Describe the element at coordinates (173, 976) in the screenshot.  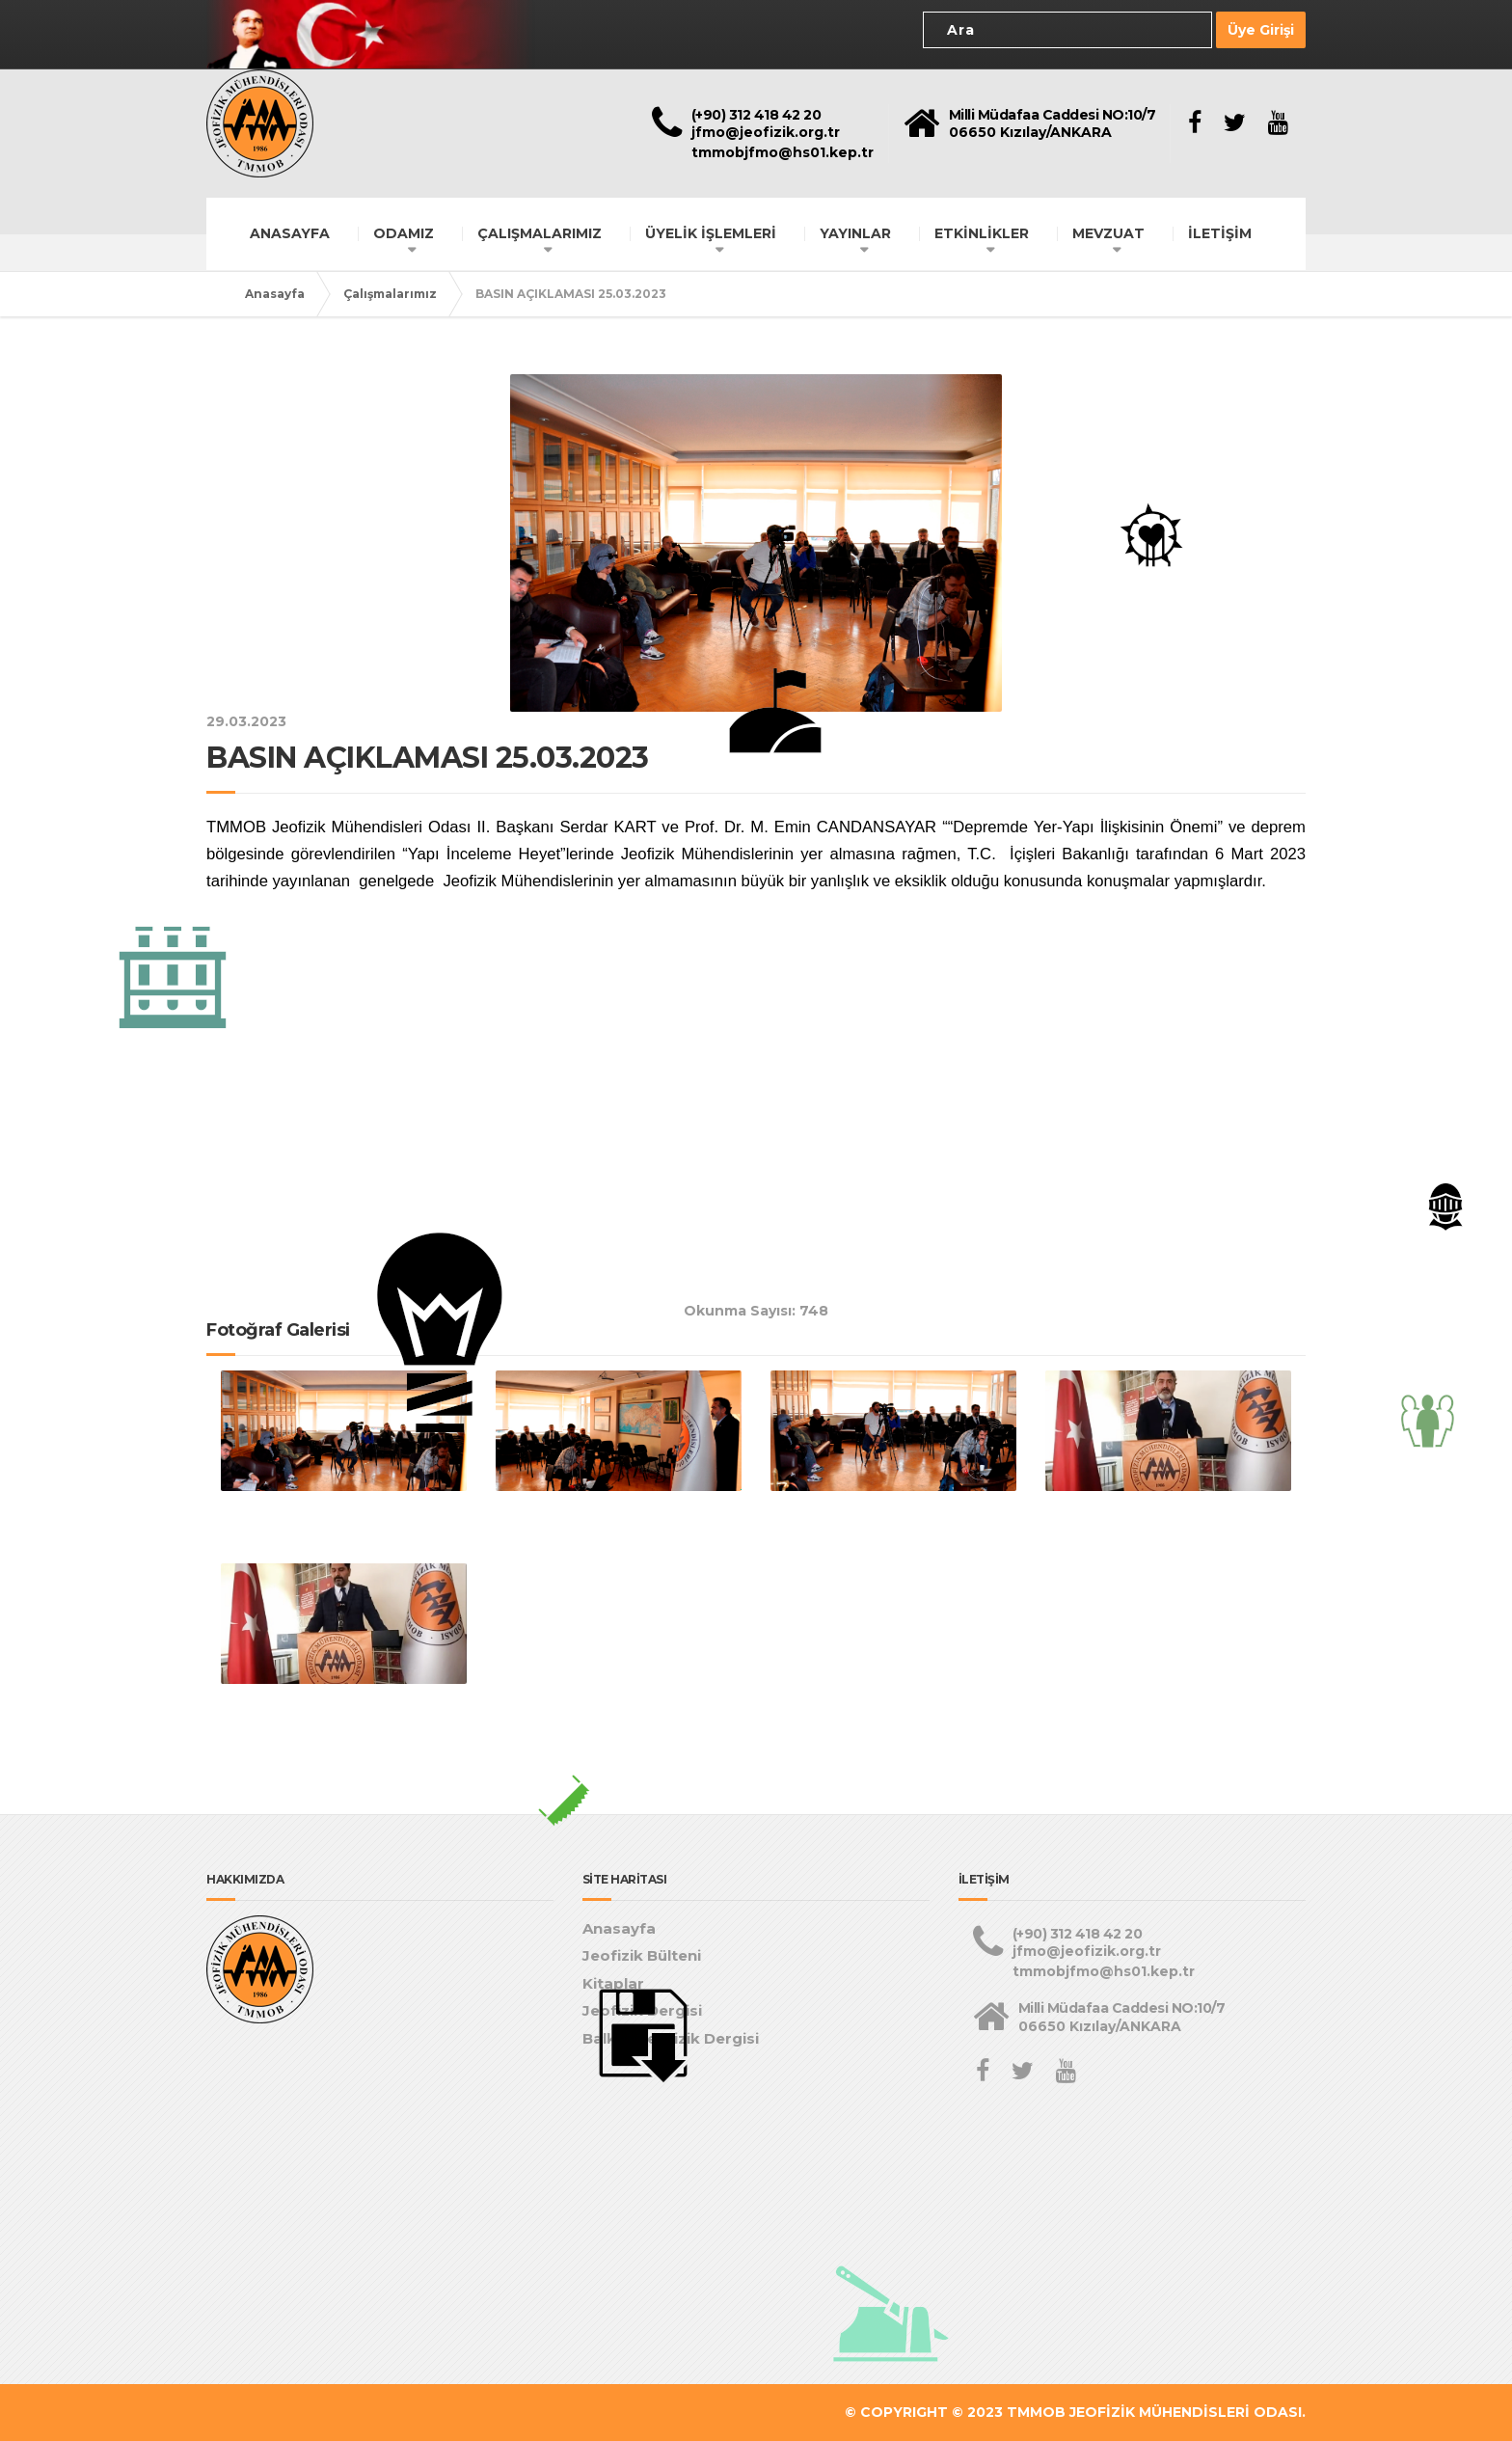
I see `access laboratory or science features` at that location.